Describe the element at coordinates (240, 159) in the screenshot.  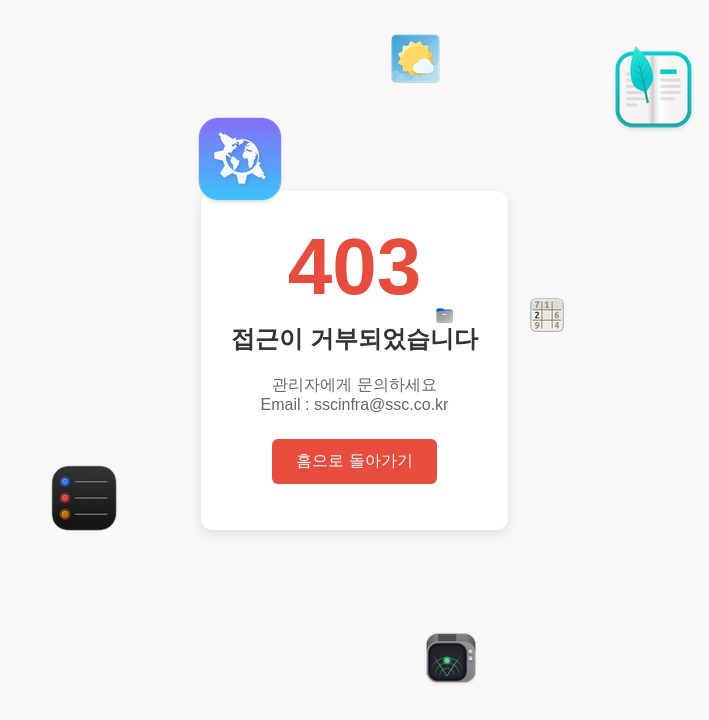
I see `launch konqueror web browser` at that location.